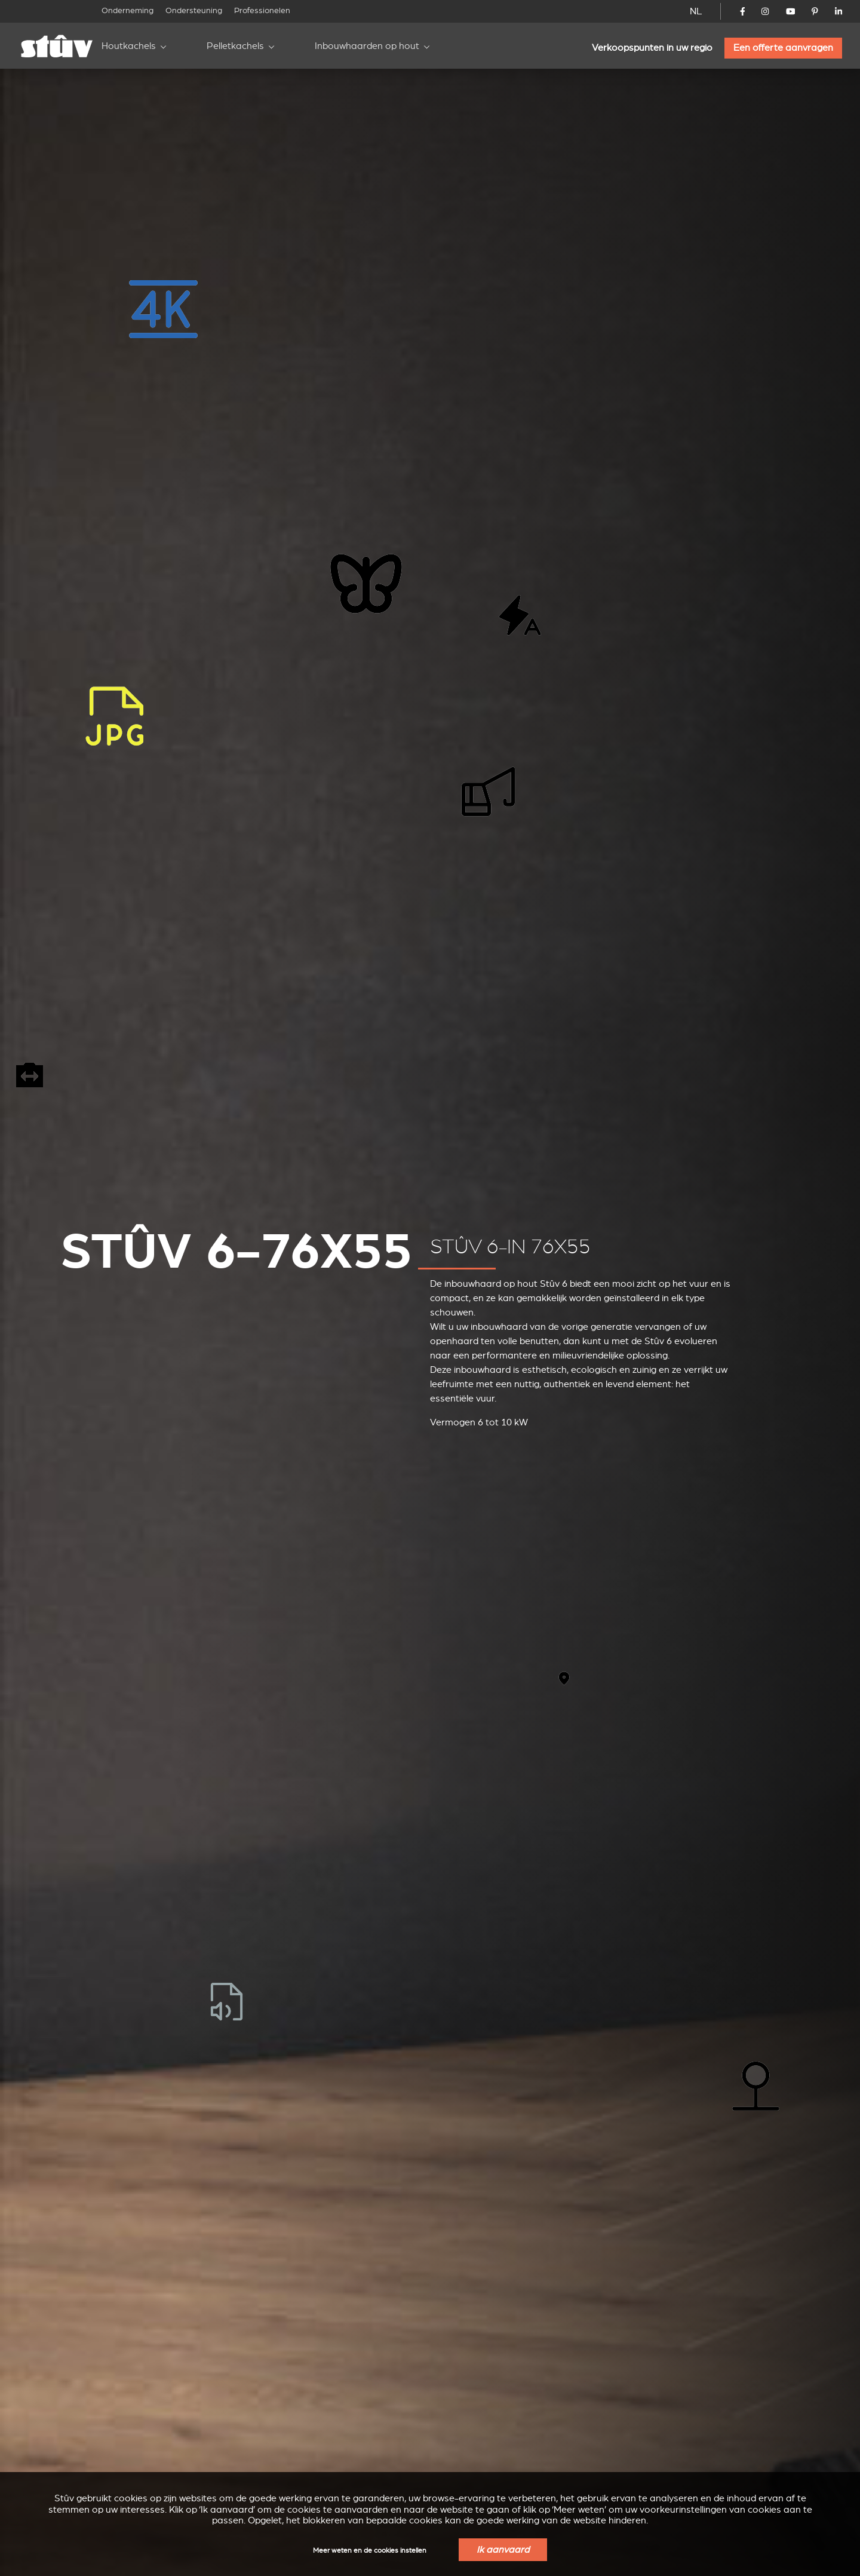  I want to click on mark a location on the map, so click(755, 2087).